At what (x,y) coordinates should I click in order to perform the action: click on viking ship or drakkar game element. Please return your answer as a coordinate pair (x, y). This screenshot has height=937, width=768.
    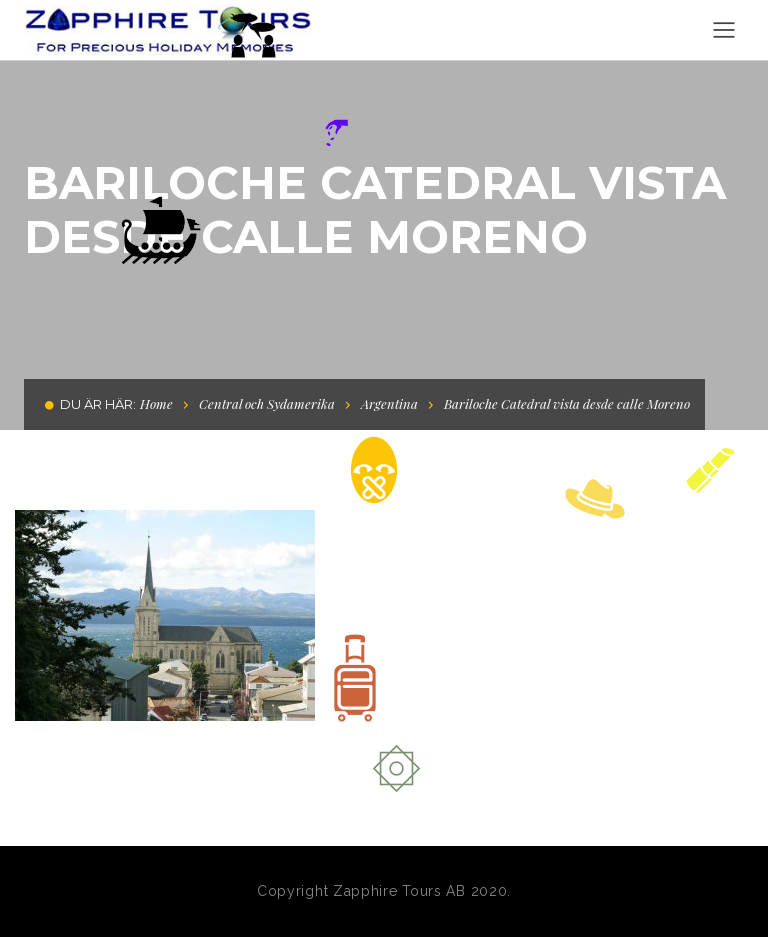
    Looking at the image, I should click on (160, 234).